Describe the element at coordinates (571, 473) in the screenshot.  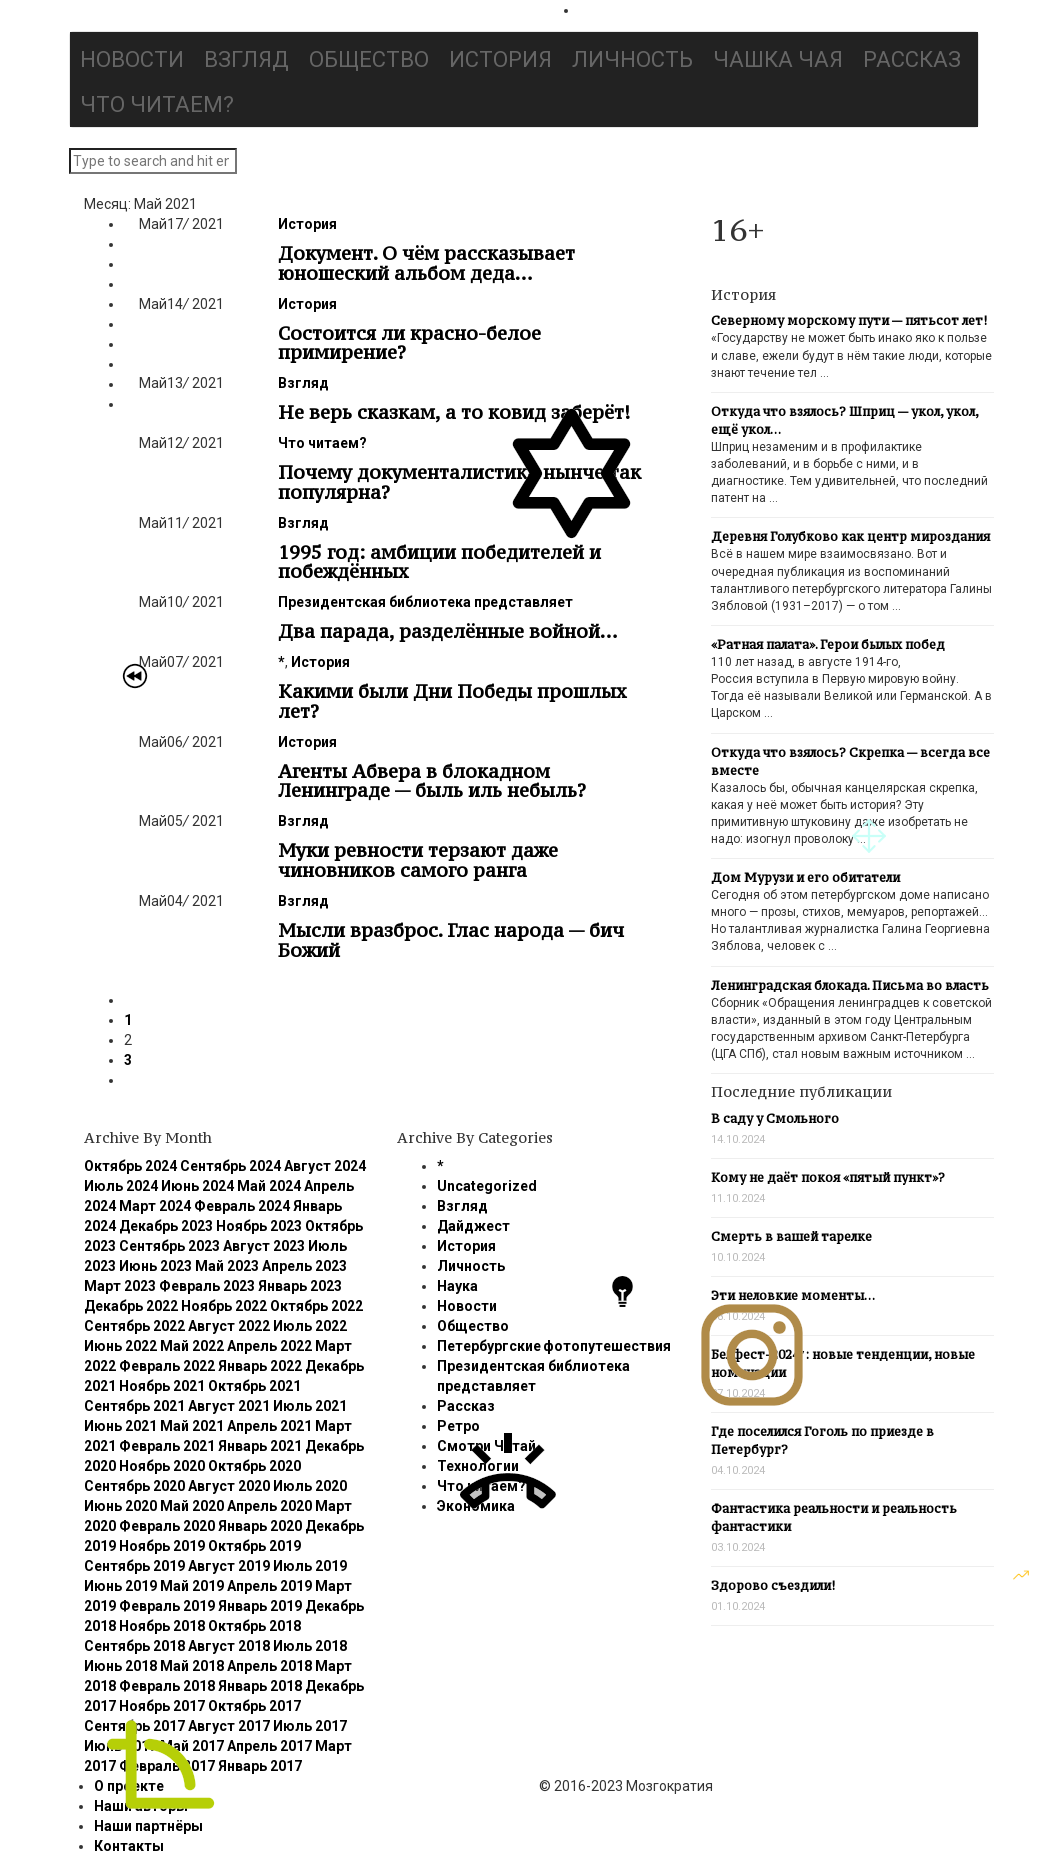
I see `indicates jewish or kosher-related content` at that location.